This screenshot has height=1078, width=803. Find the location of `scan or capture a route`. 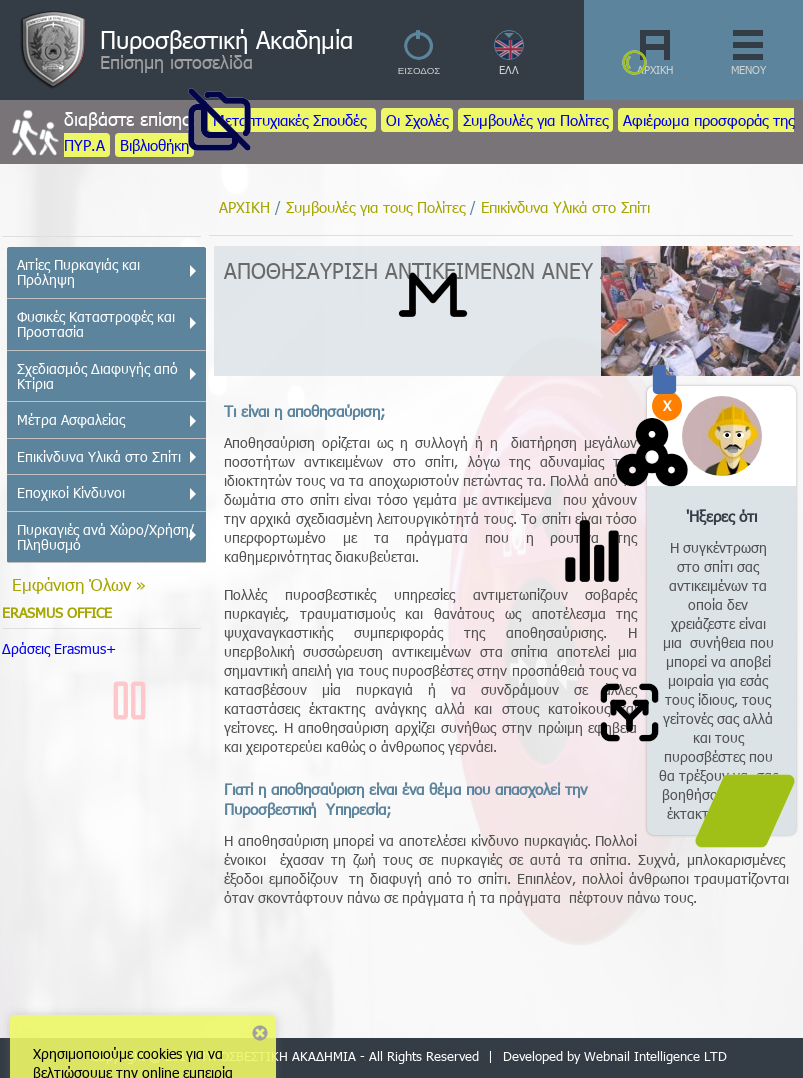

scan or capture a route is located at coordinates (629, 712).